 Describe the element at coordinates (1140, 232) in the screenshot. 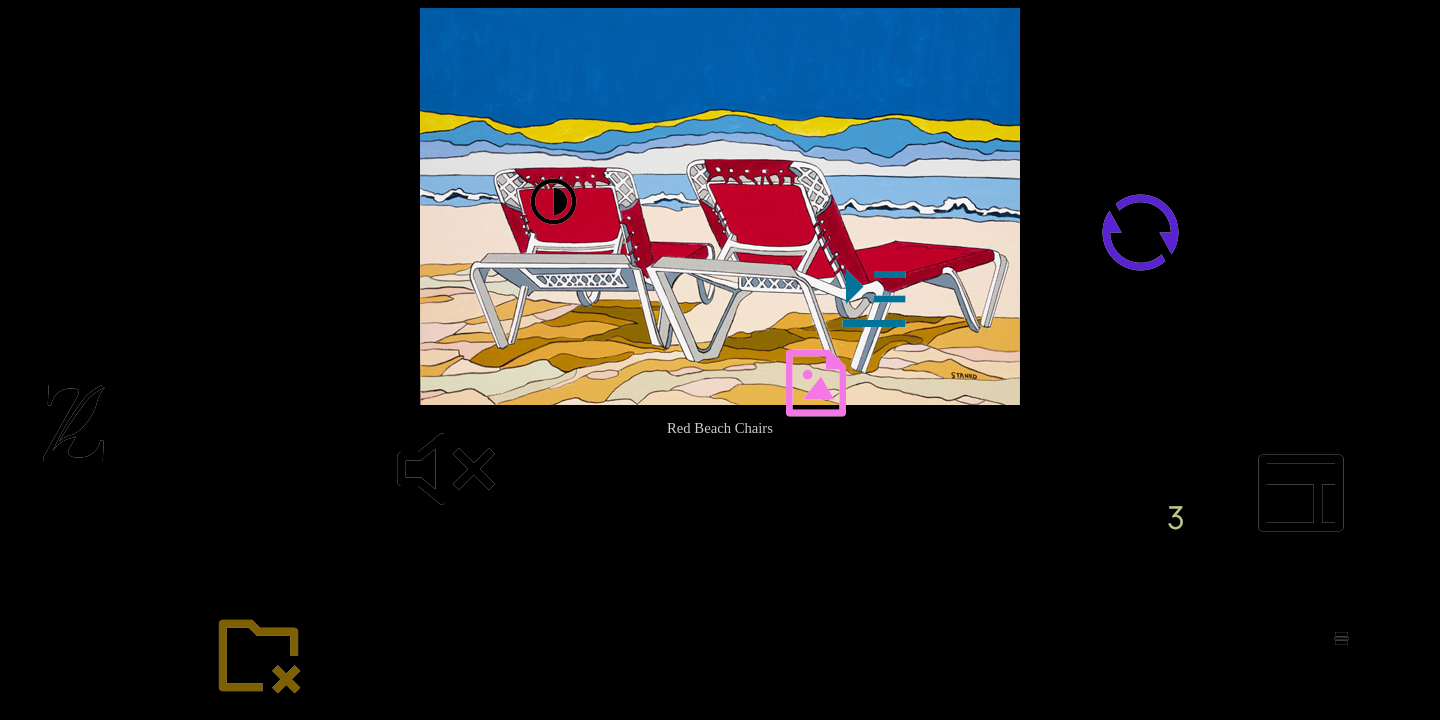

I see `refresh or reload the current page` at that location.